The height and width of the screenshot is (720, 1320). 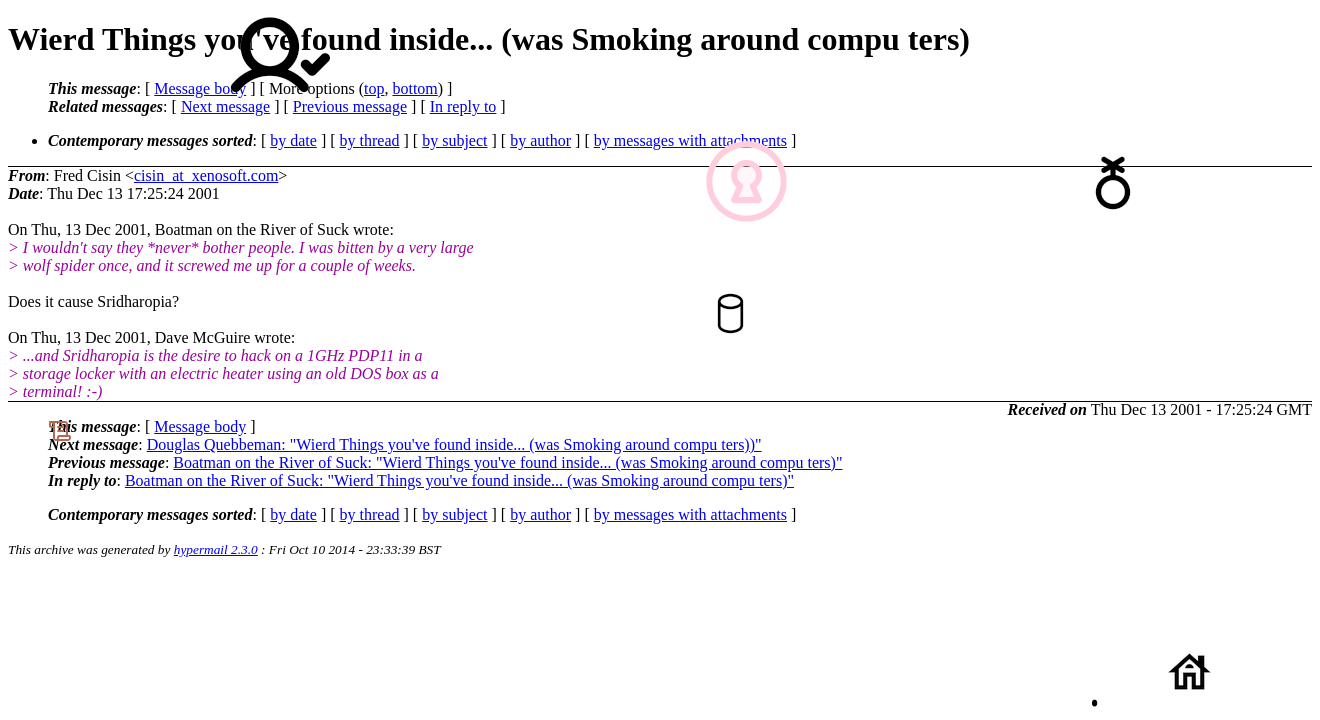 I want to click on access security or privacy settings, so click(x=746, y=181).